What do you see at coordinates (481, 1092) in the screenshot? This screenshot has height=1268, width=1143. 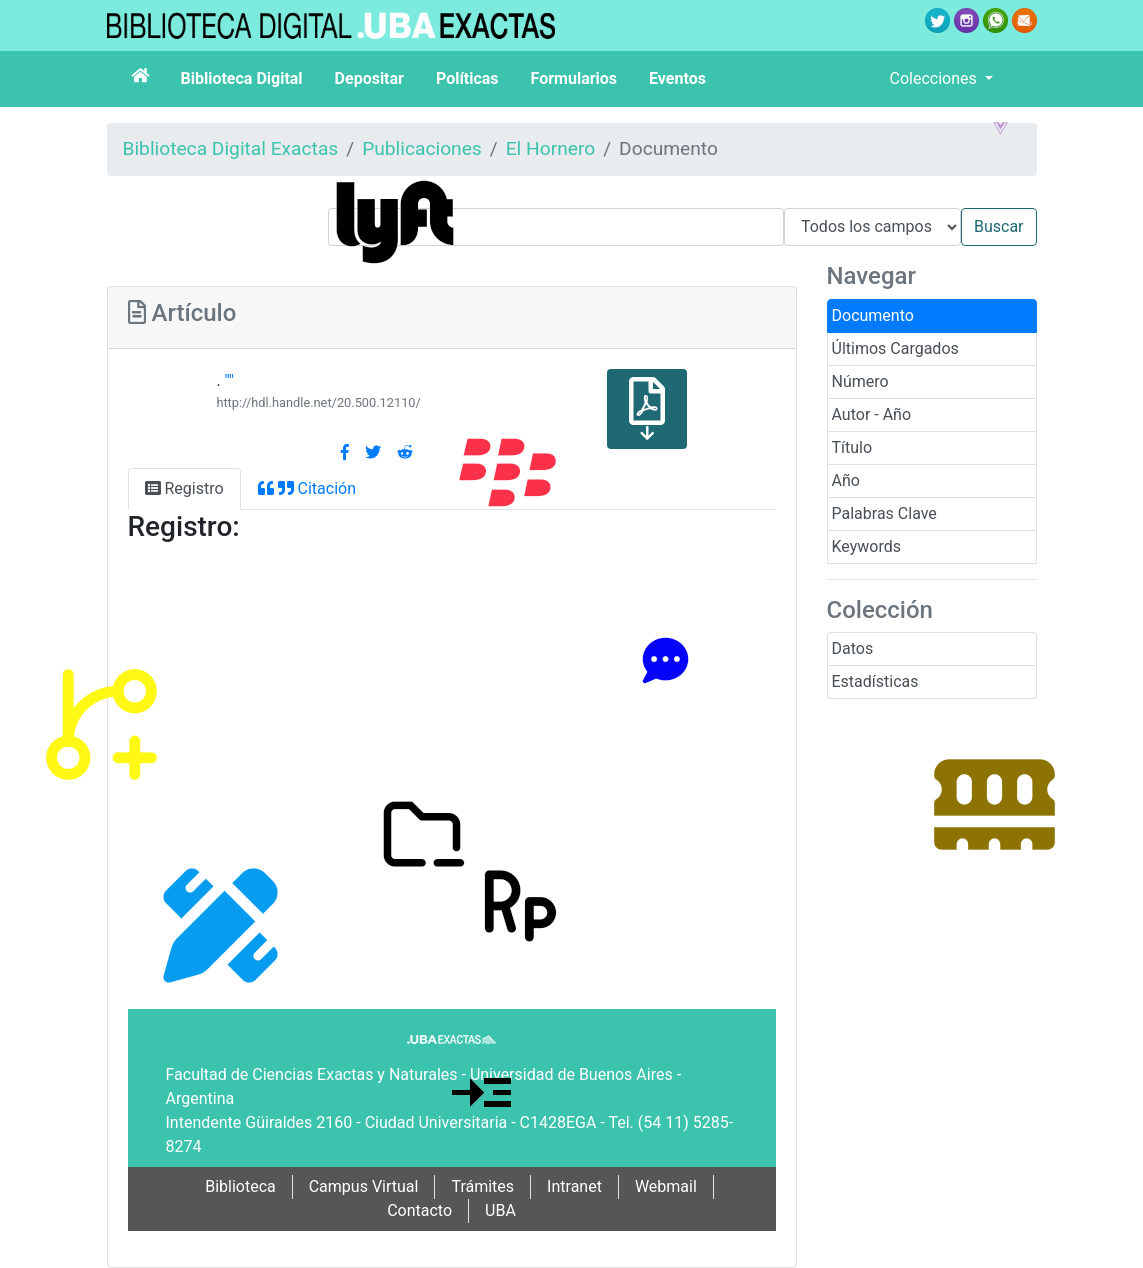 I see `expand to read more content` at bounding box center [481, 1092].